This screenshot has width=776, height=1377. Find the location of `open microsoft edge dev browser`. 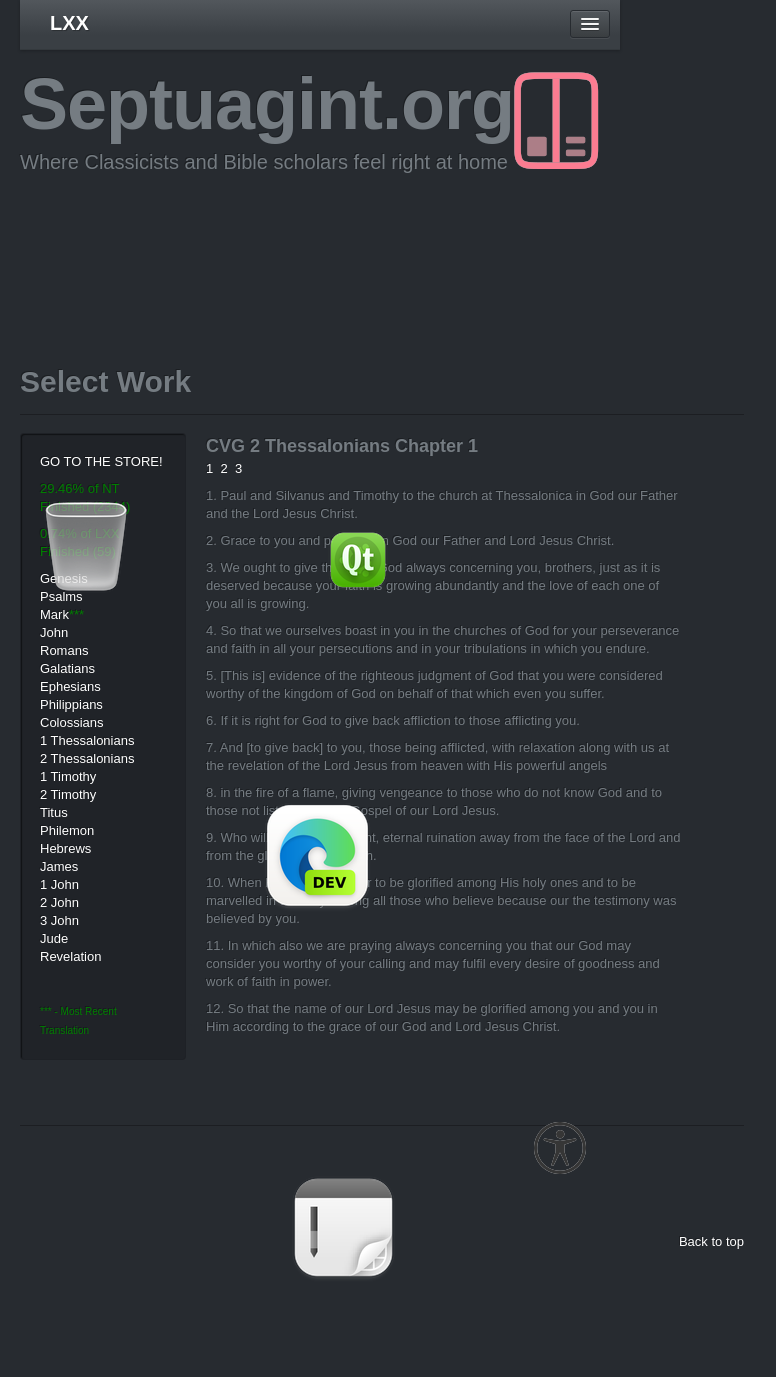

open microsoft edge dev browser is located at coordinates (317, 855).